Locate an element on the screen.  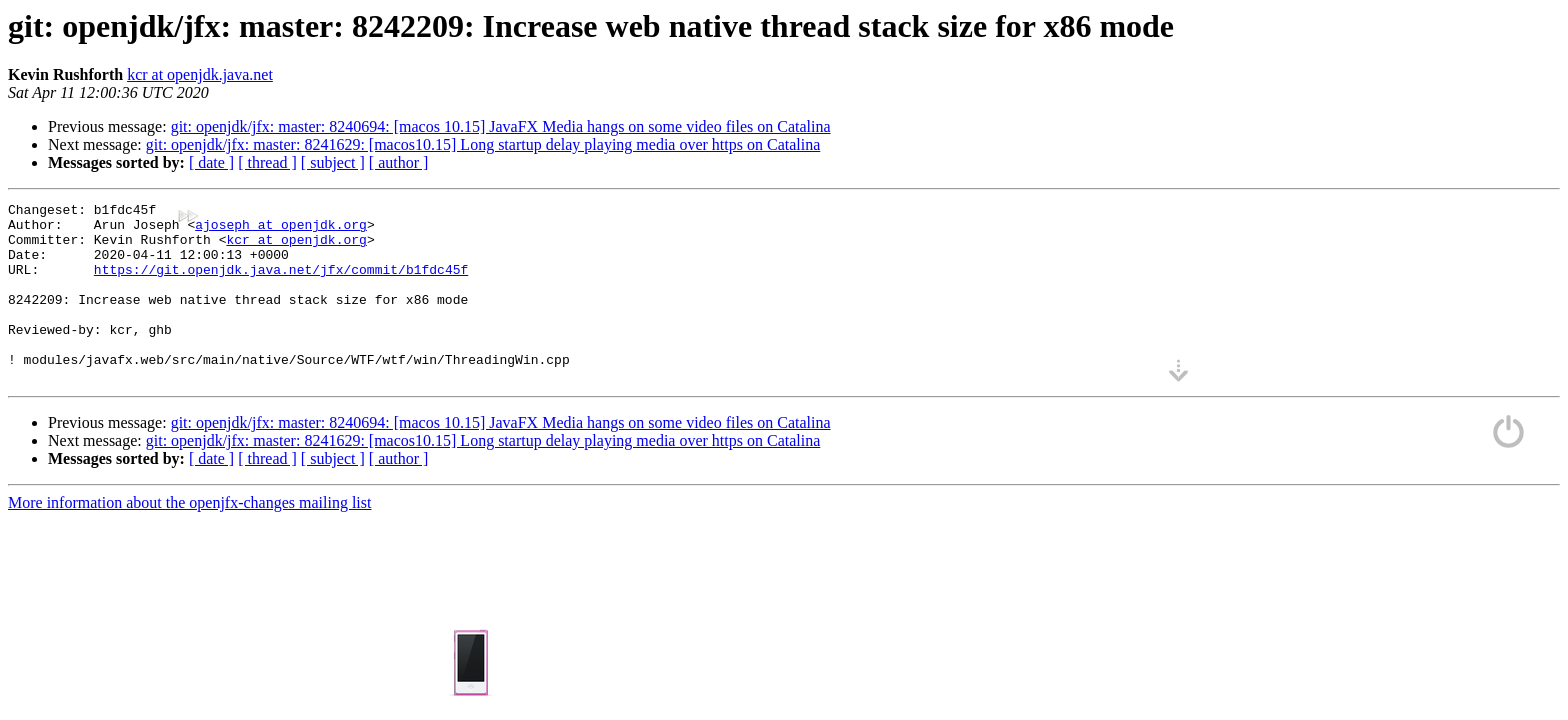
iPod nano device connected is located at coordinates (471, 663).